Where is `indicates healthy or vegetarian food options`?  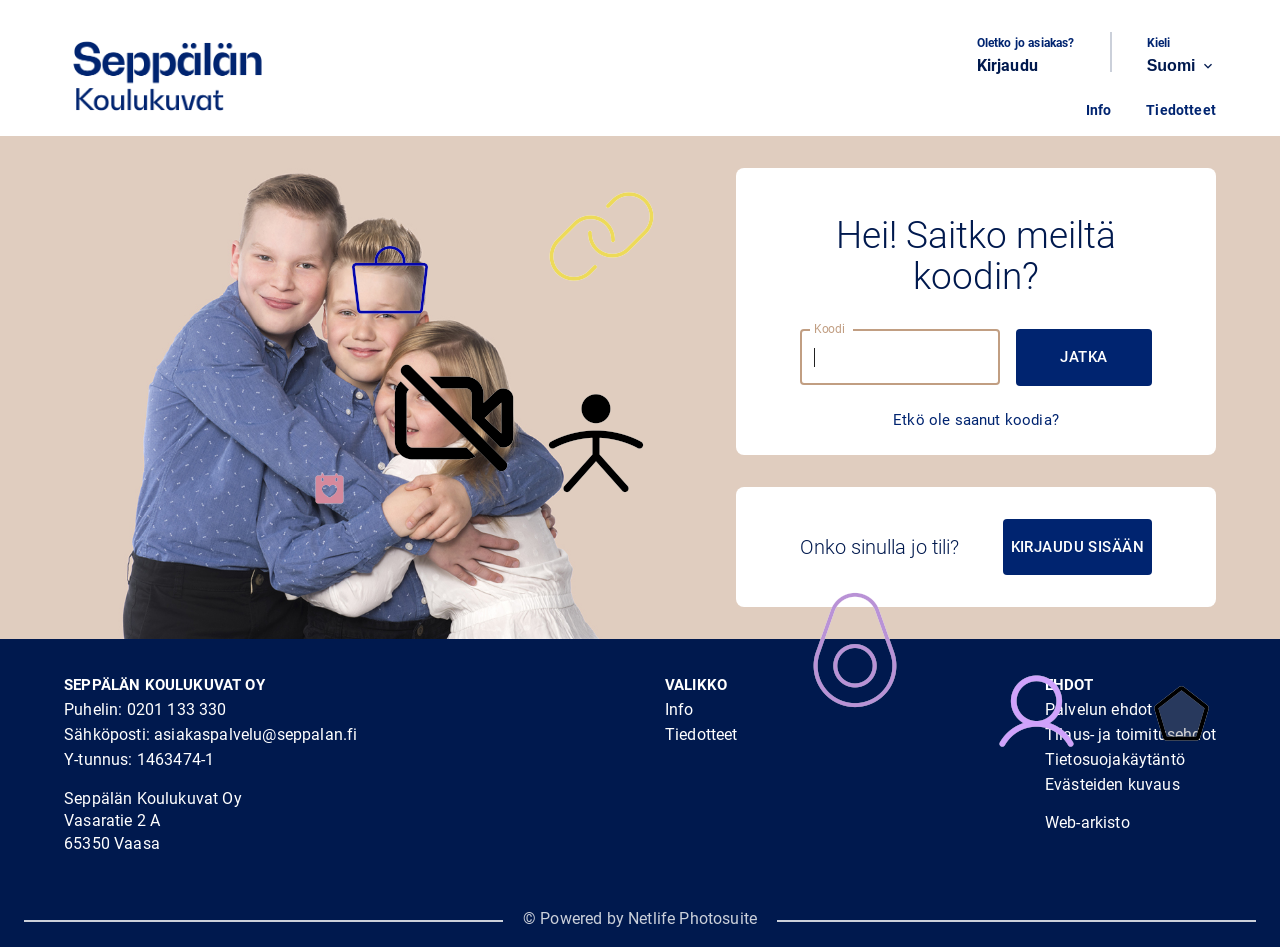 indicates healthy or vegetarian food options is located at coordinates (855, 650).